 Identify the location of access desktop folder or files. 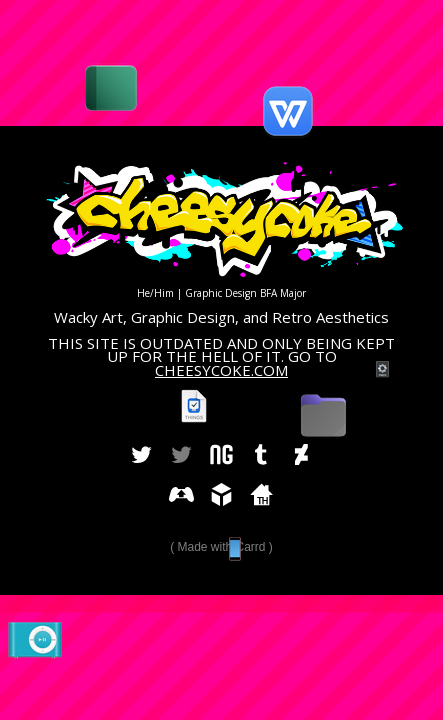
(111, 87).